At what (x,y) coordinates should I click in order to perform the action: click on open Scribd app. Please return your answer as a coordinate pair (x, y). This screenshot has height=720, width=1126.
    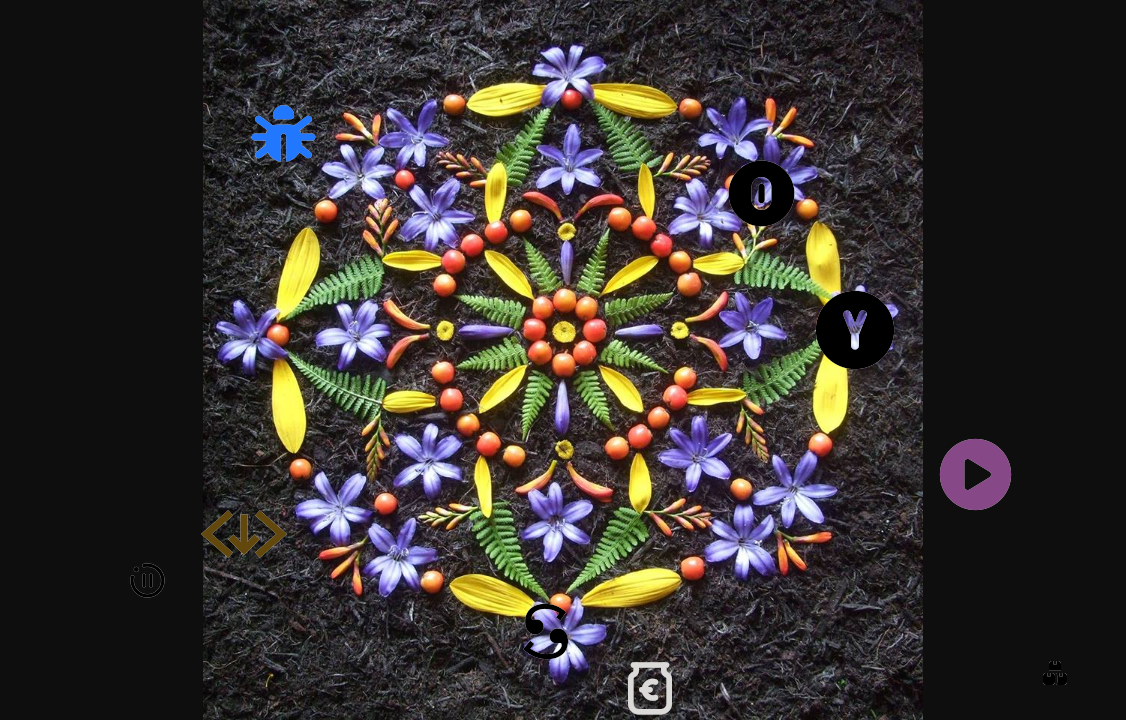
    Looking at the image, I should click on (545, 631).